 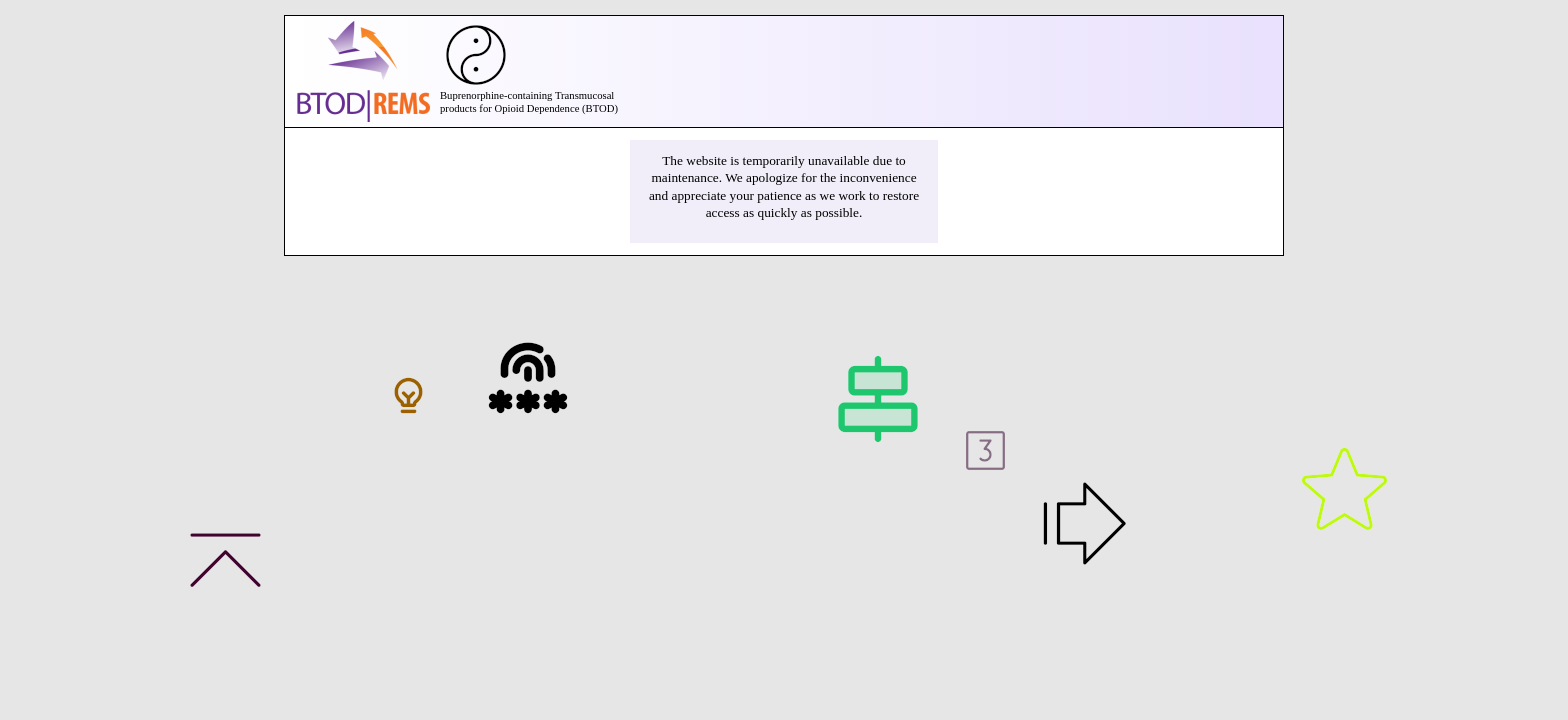 What do you see at coordinates (985, 450) in the screenshot?
I see `step 3 in a numbered sequence or process` at bounding box center [985, 450].